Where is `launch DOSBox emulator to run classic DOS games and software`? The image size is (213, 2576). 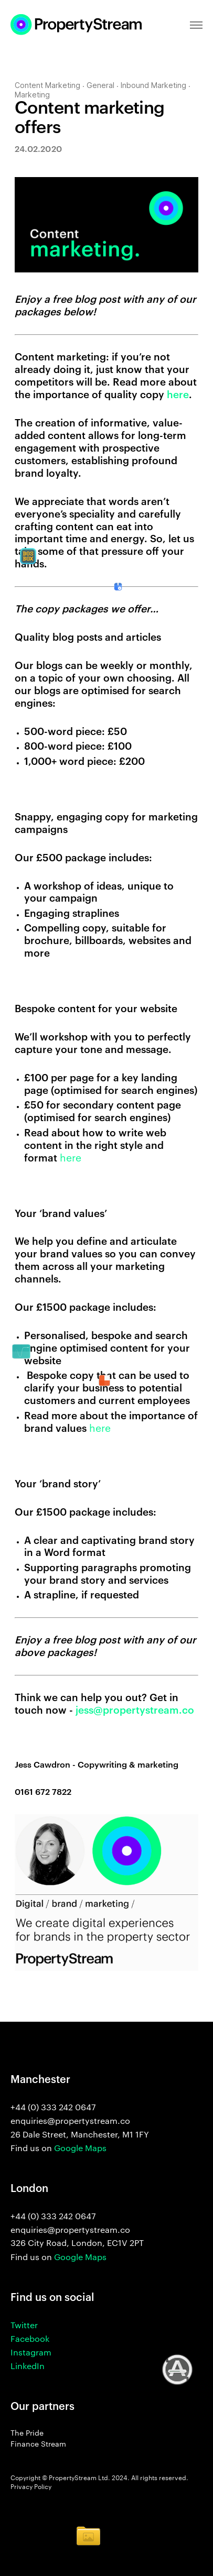 launch DOSBox emulator to run classic DOS games and software is located at coordinates (28, 556).